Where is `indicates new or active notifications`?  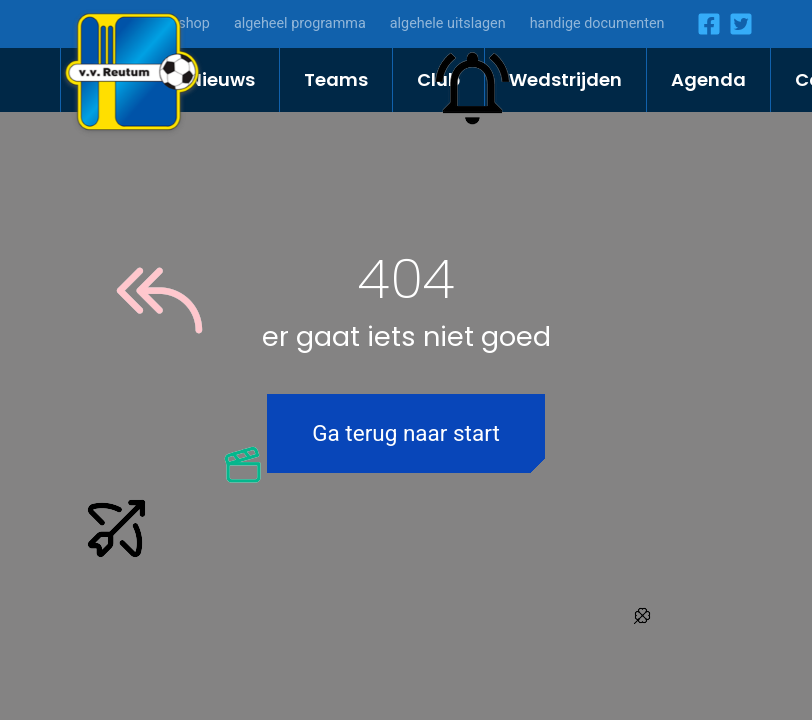
indicates new or active notifications is located at coordinates (472, 87).